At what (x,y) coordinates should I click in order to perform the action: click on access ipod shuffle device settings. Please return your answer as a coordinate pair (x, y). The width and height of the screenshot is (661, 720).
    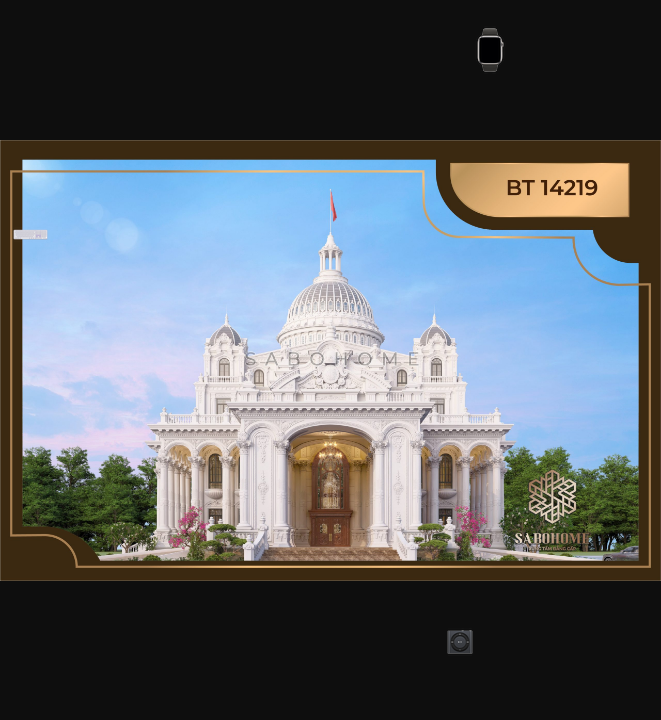
    Looking at the image, I should click on (460, 642).